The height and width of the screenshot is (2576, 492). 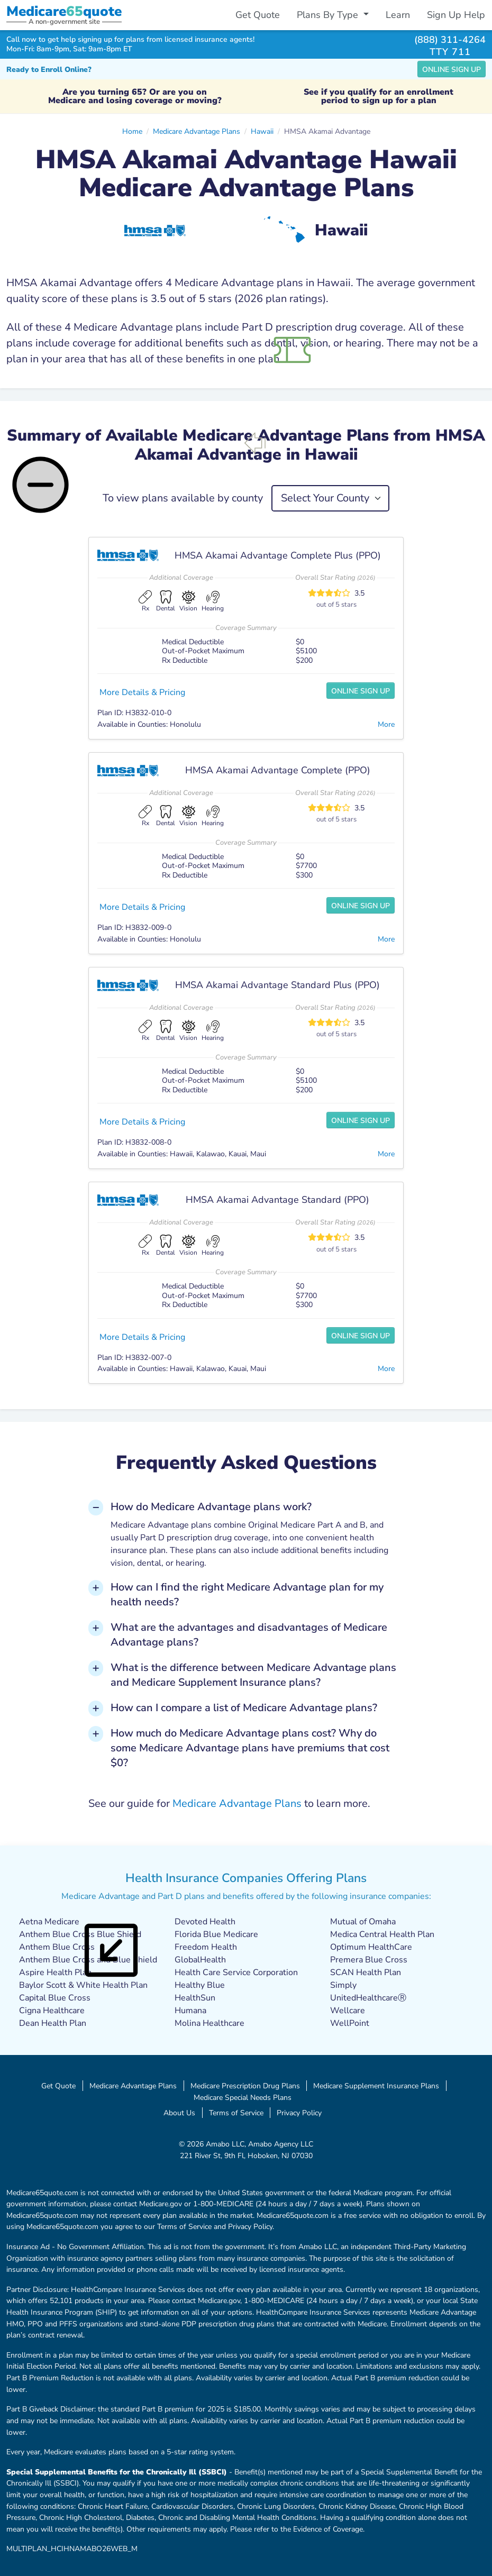 I want to click on view your tickets or passes, so click(x=292, y=350).